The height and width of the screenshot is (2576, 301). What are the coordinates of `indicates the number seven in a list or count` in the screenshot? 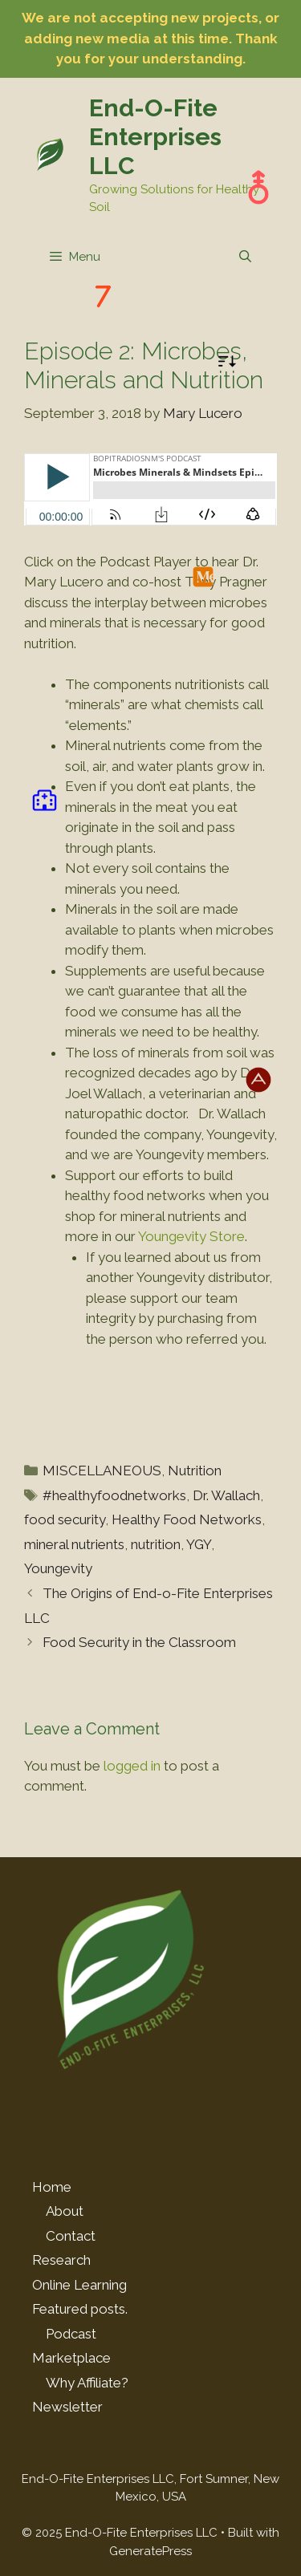 It's located at (103, 296).